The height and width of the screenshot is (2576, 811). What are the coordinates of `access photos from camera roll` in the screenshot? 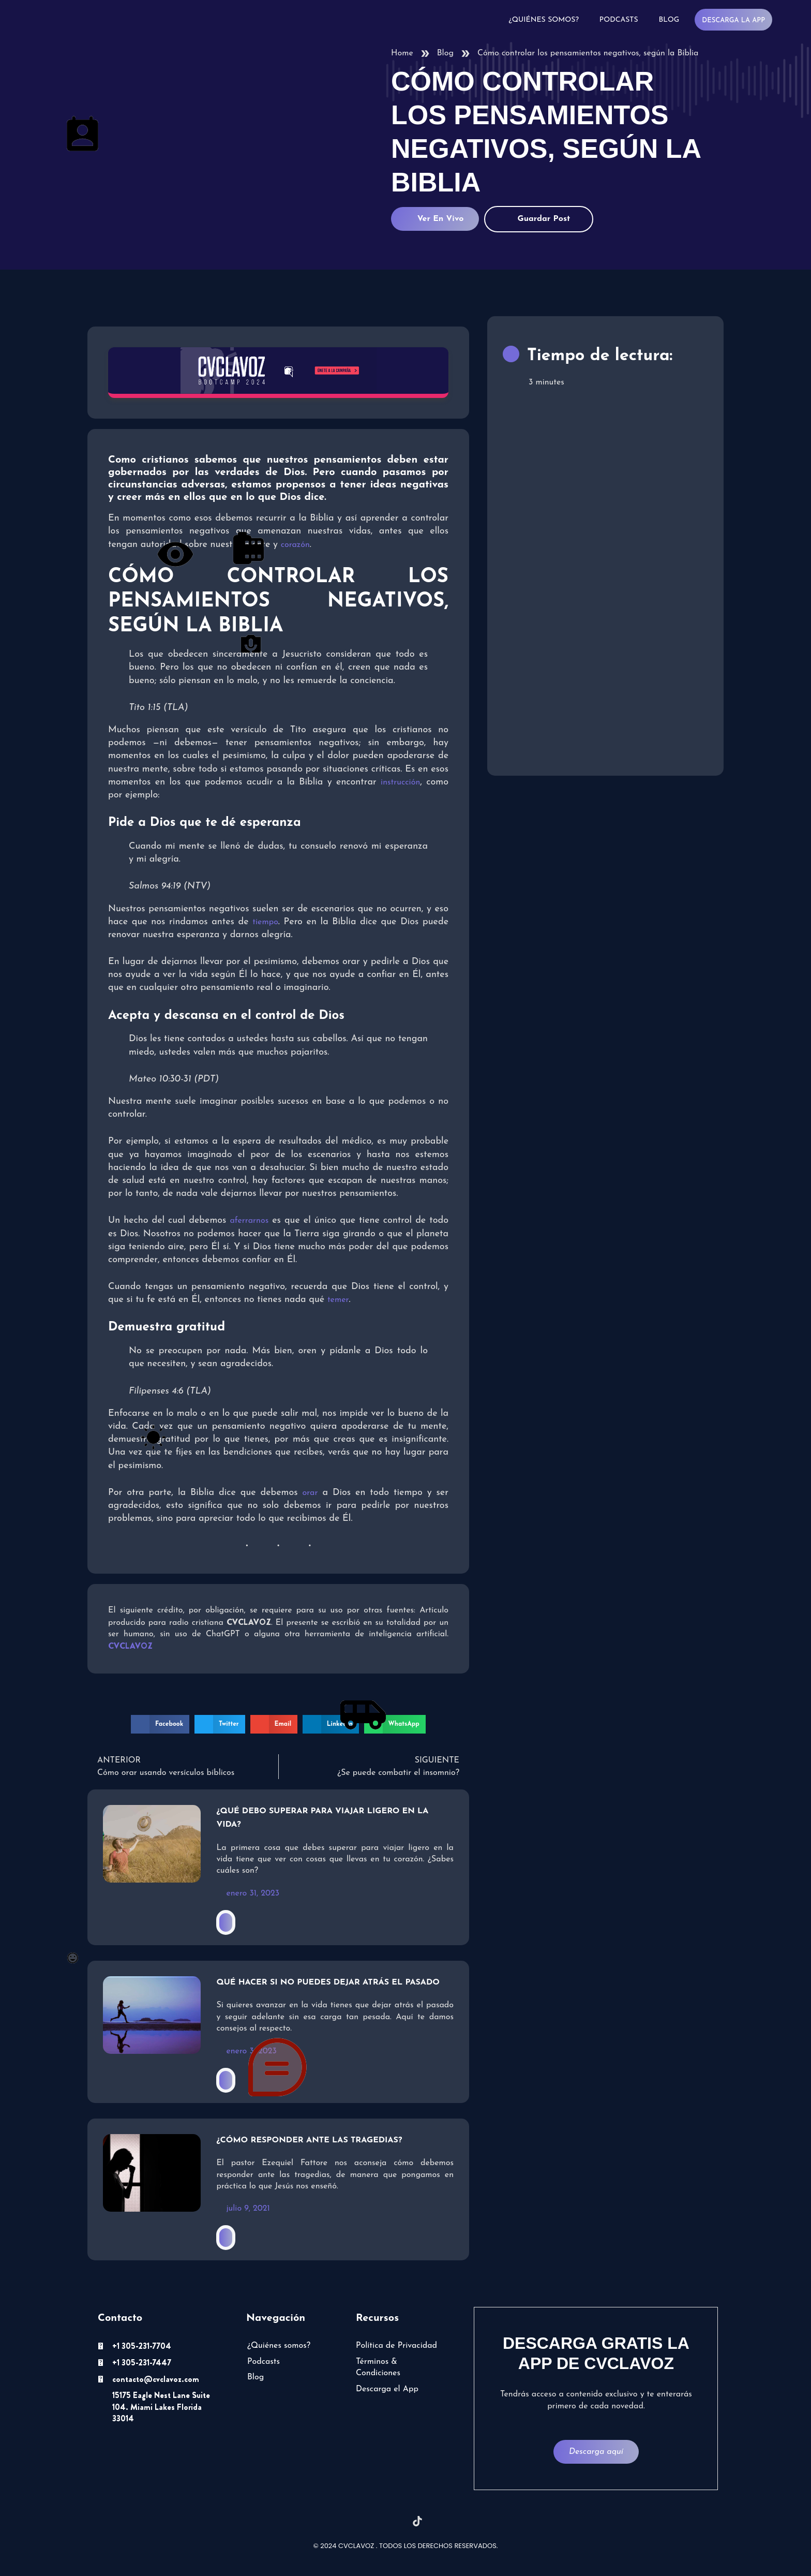 It's located at (248, 549).